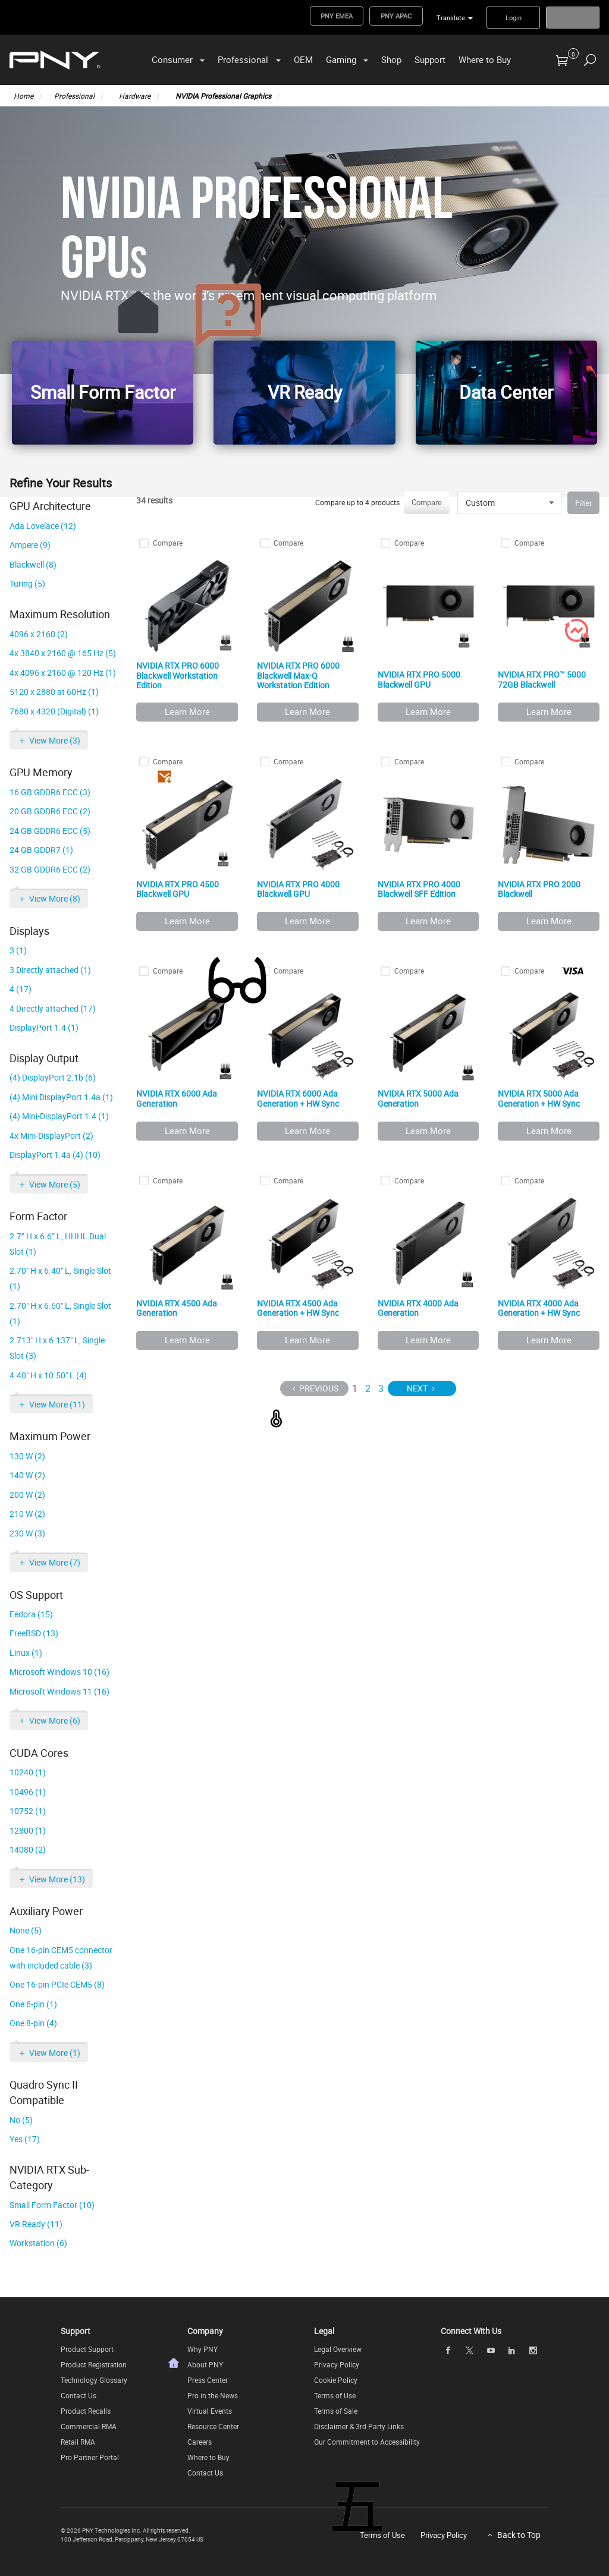 Image resolution: width=609 pixels, height=2576 pixels. I want to click on enable reading or accessibility mode, so click(237, 982).